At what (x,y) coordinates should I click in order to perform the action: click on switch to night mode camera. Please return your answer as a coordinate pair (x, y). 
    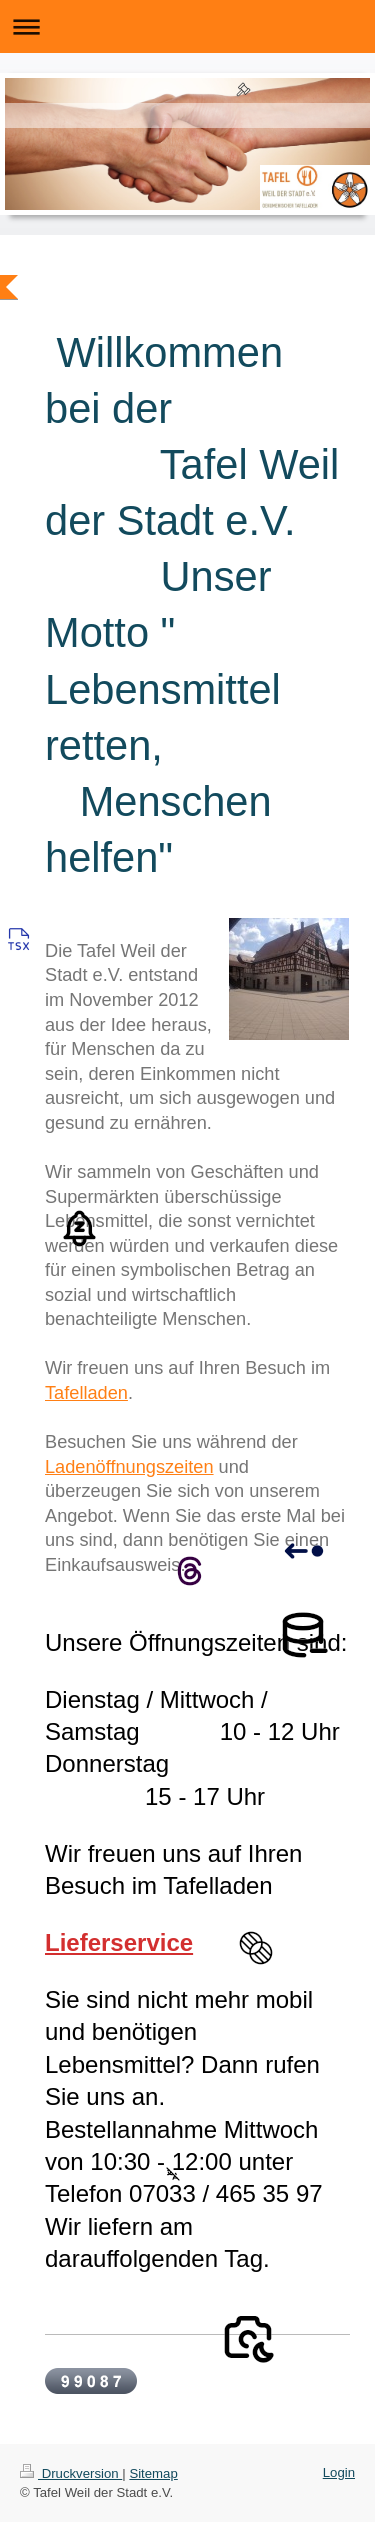
    Looking at the image, I should click on (248, 2337).